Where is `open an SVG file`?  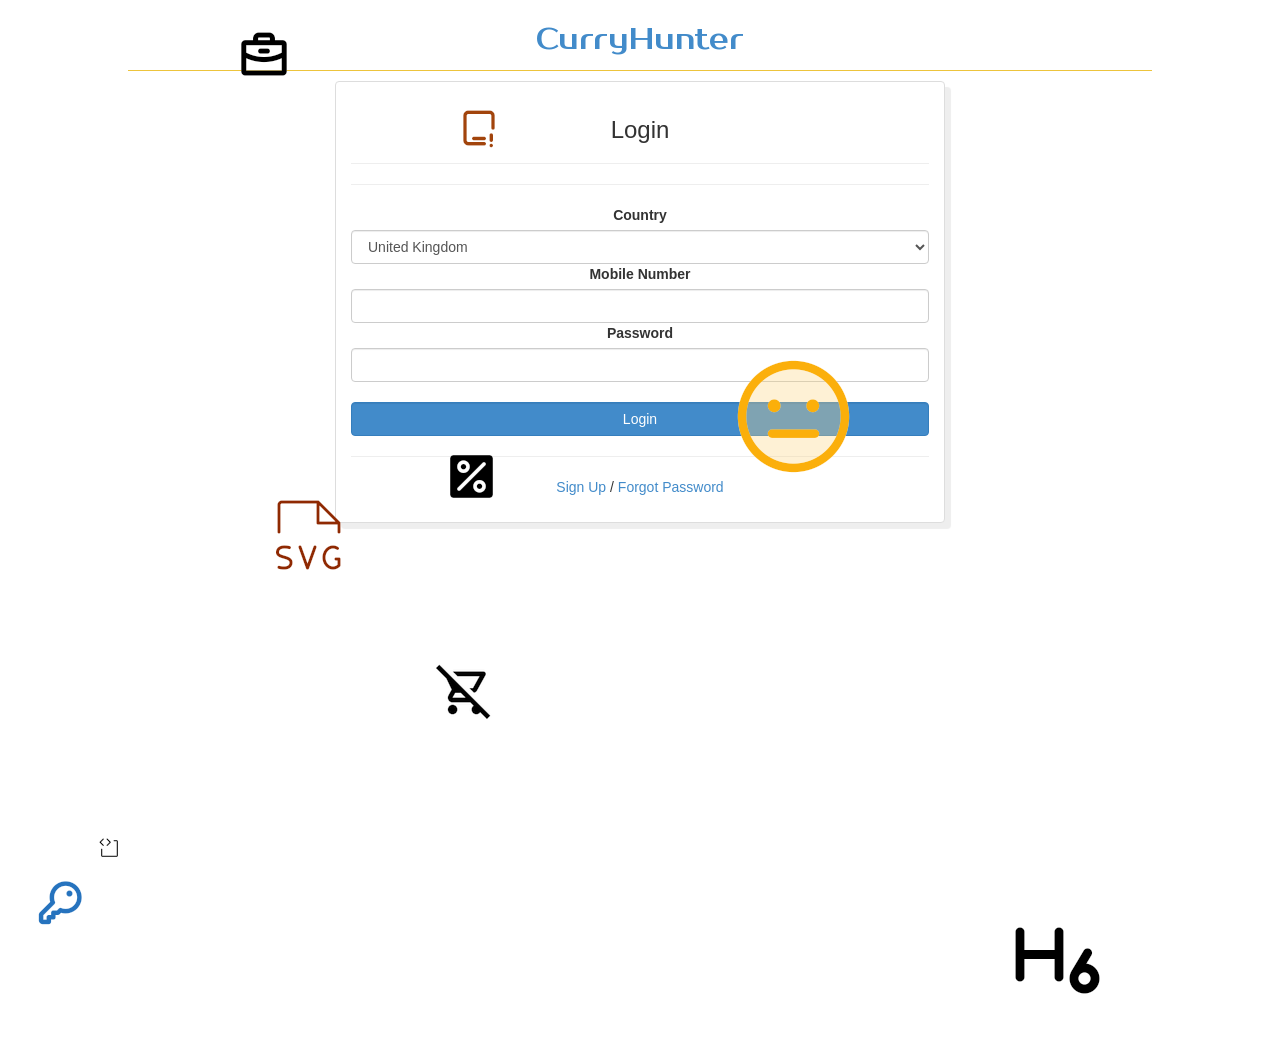 open an SVG file is located at coordinates (309, 538).